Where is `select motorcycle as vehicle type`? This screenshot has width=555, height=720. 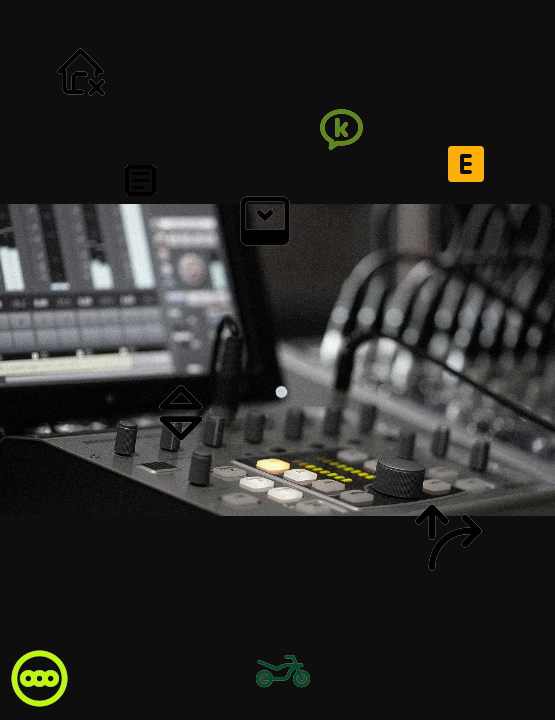 select motorcycle as vehicle type is located at coordinates (283, 672).